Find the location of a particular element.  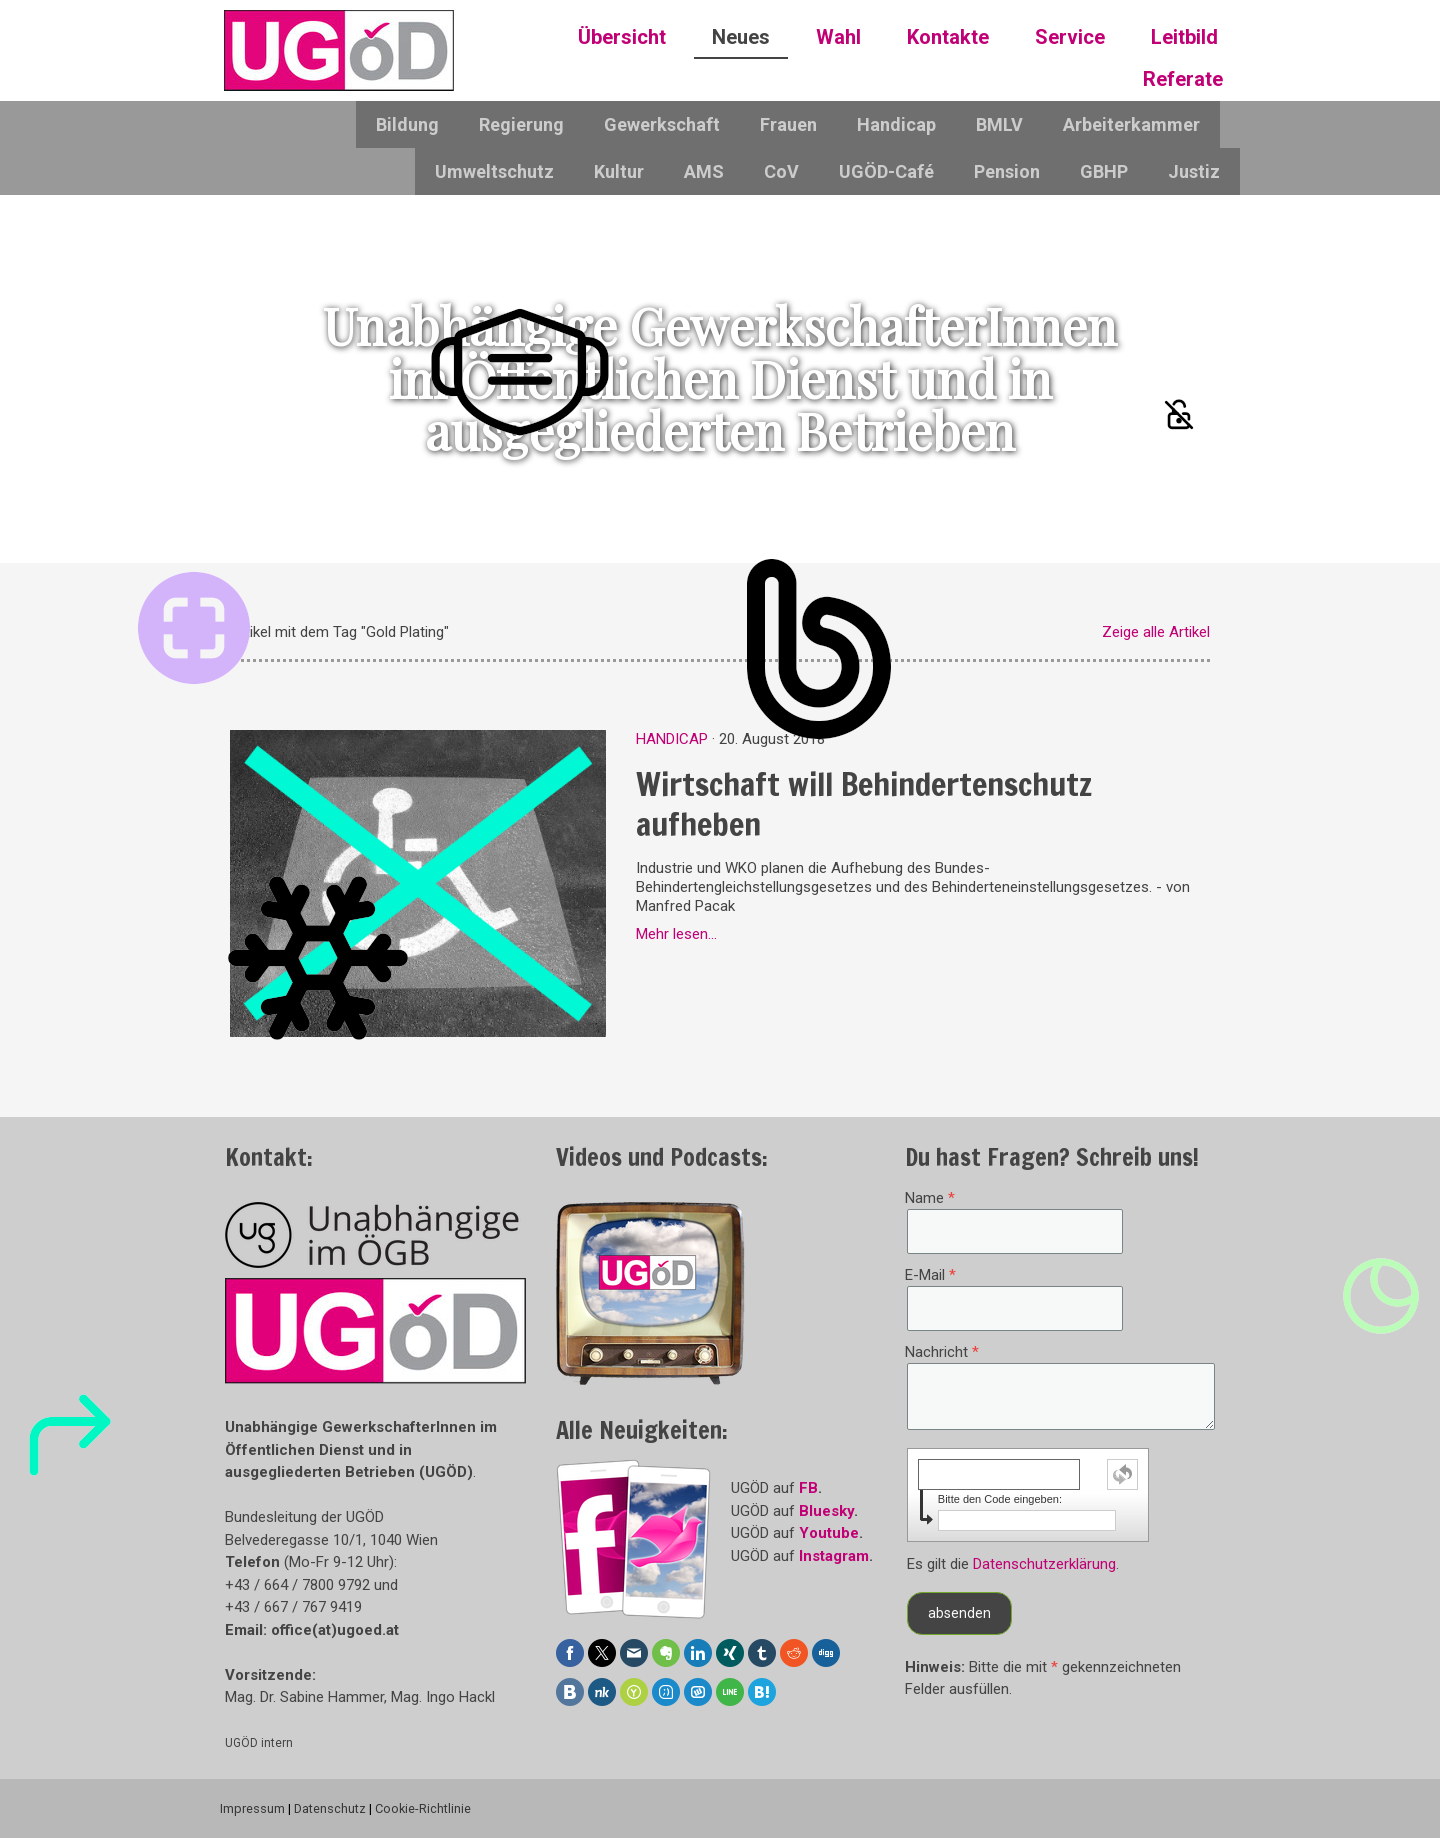

unlock feature is unavailable or disabled is located at coordinates (1179, 415).